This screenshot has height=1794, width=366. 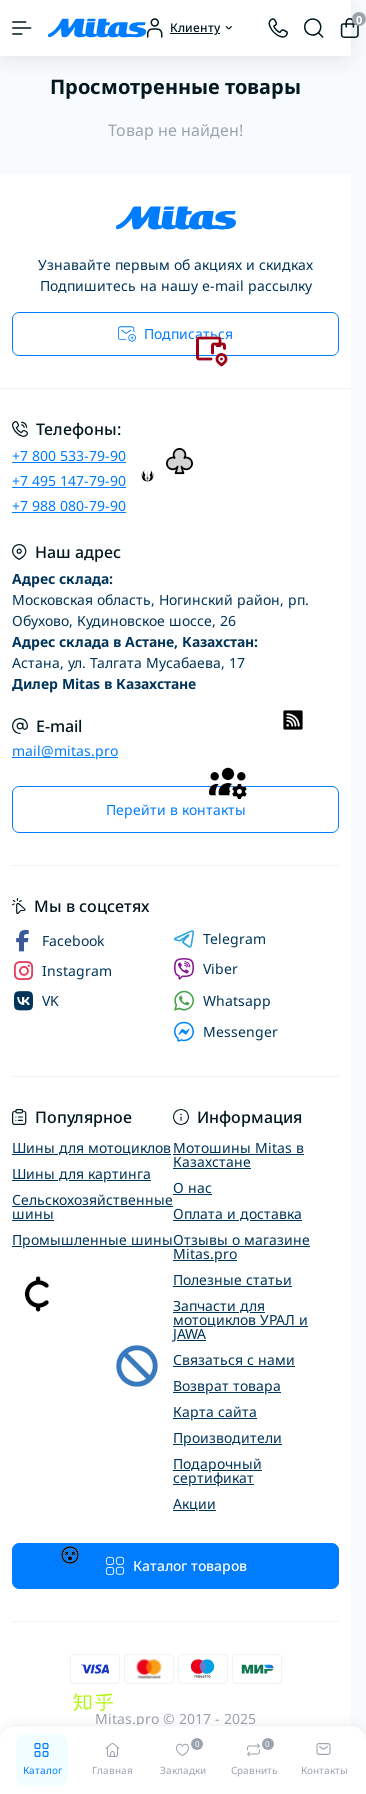 I want to click on represents the clubs suit in a card game, so click(x=179, y=461).